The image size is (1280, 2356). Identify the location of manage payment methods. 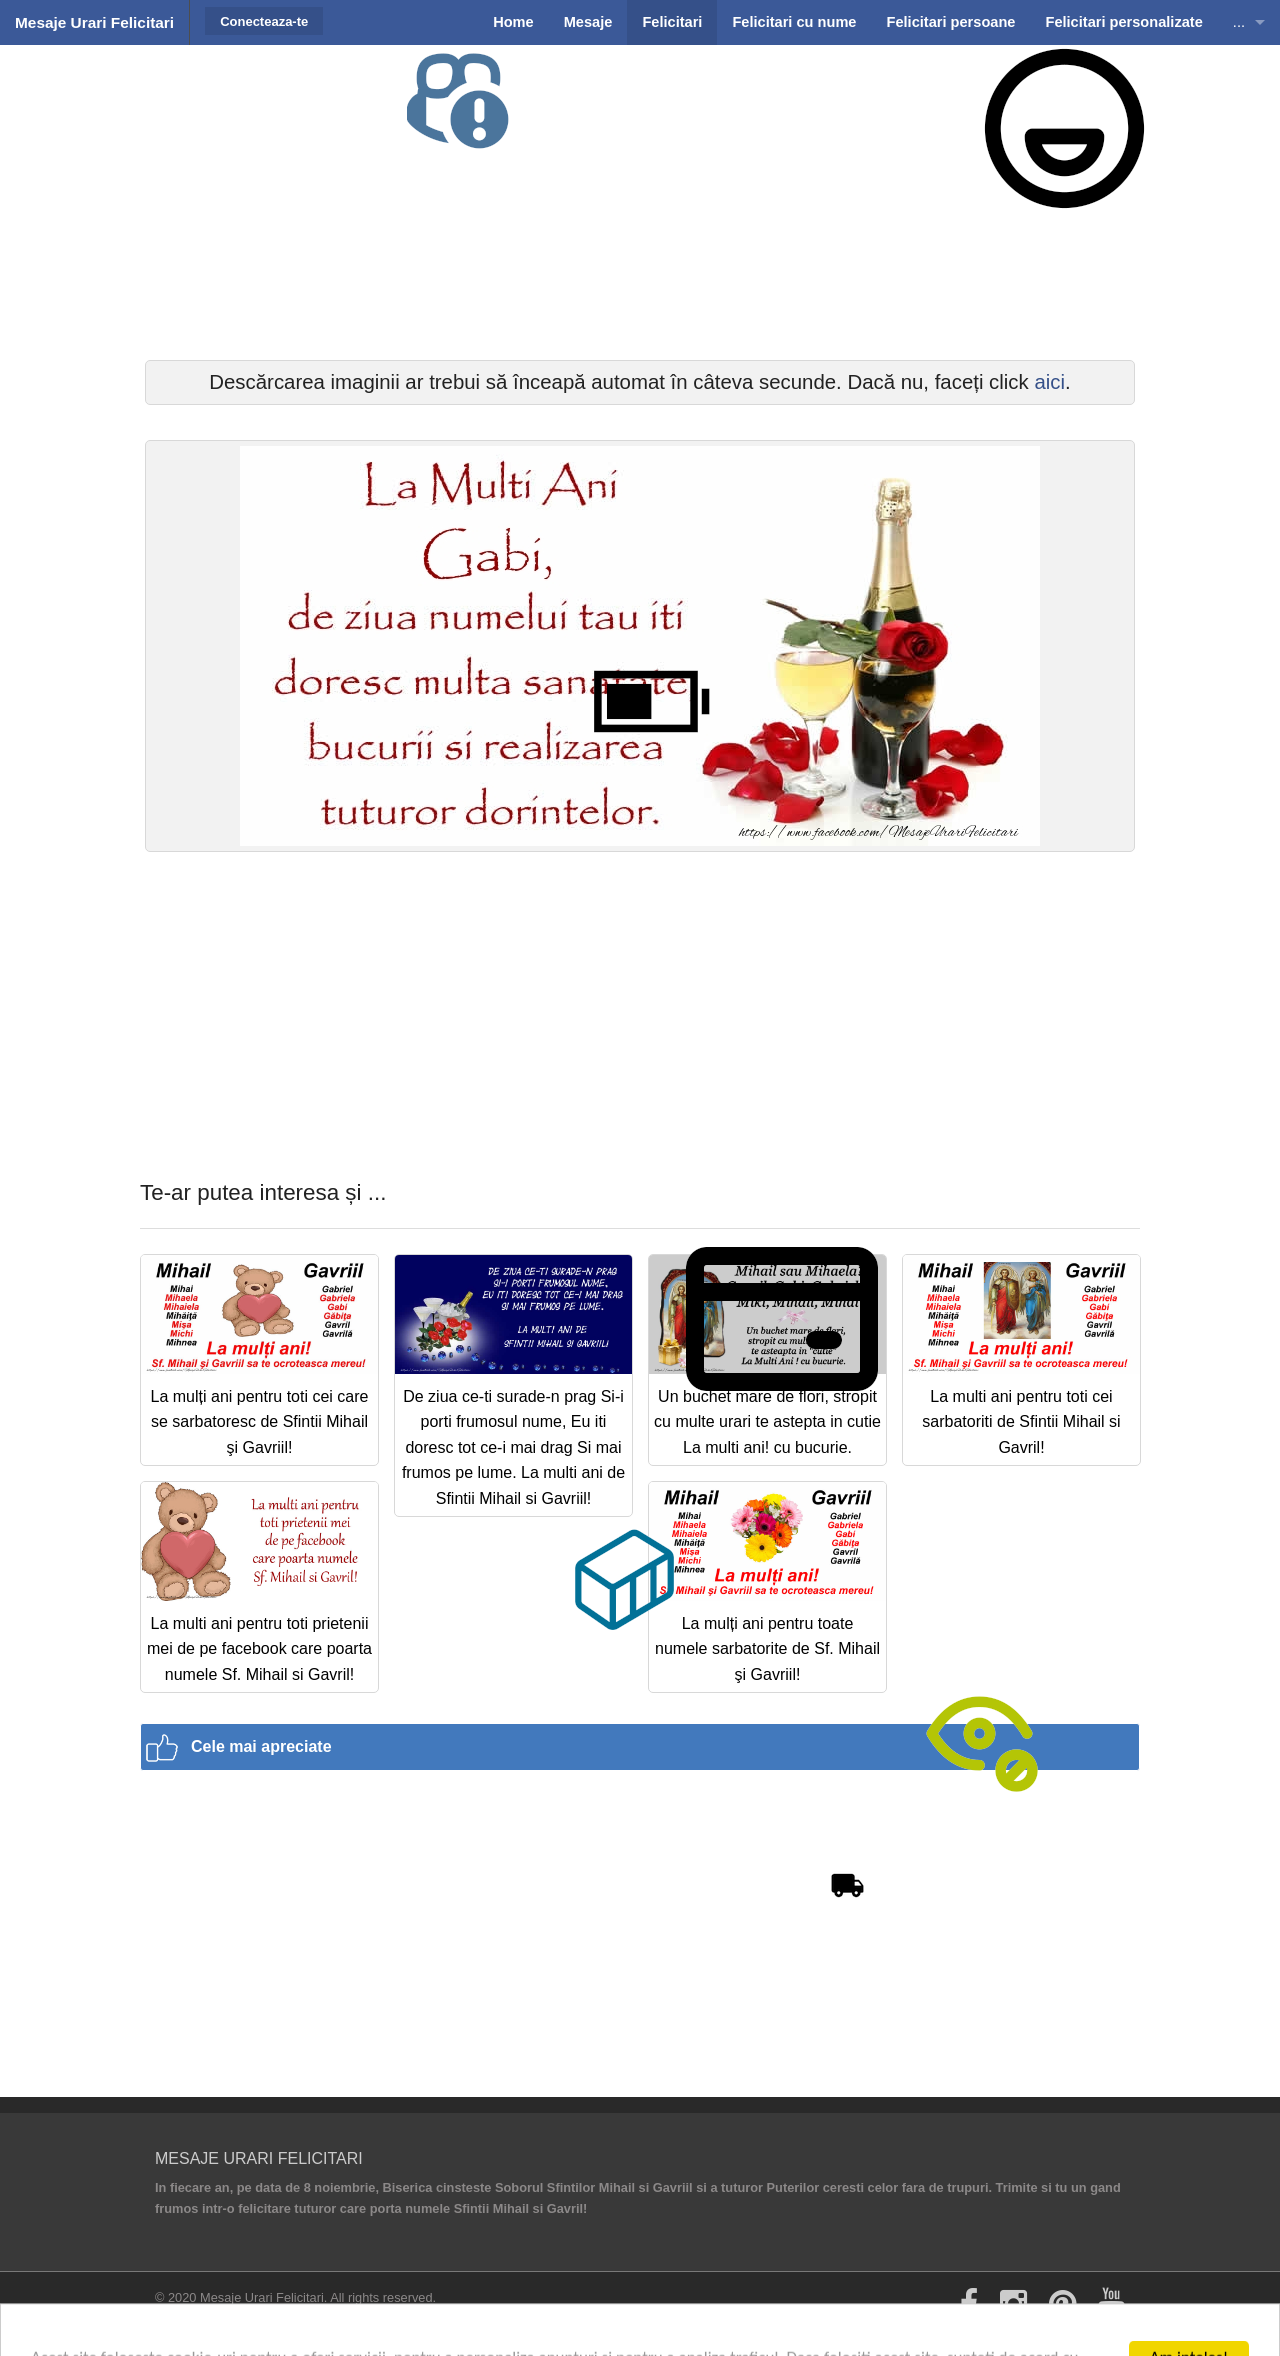
(782, 1319).